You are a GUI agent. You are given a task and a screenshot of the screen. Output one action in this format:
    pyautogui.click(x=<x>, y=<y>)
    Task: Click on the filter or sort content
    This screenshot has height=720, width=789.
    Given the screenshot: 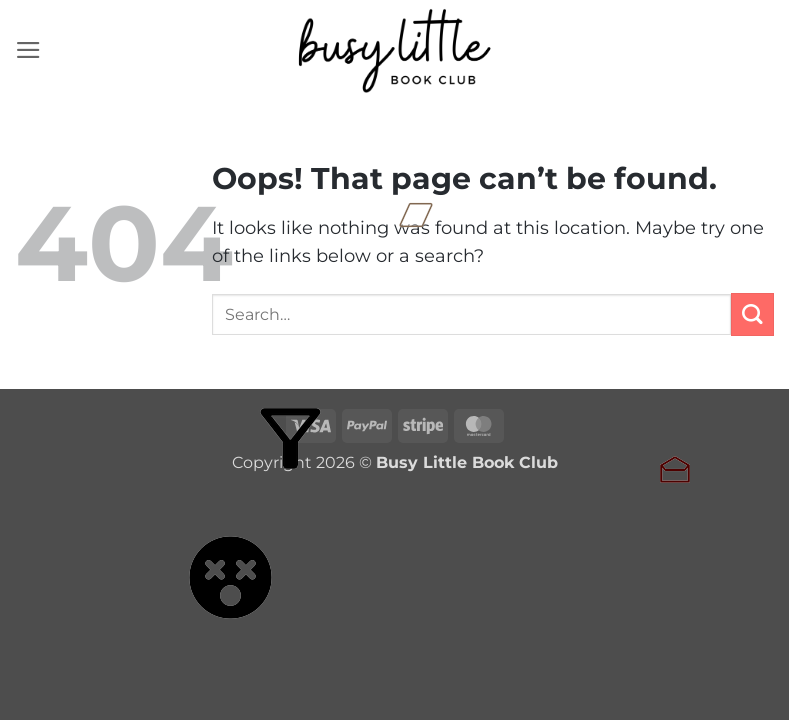 What is the action you would take?
    pyautogui.click(x=290, y=438)
    